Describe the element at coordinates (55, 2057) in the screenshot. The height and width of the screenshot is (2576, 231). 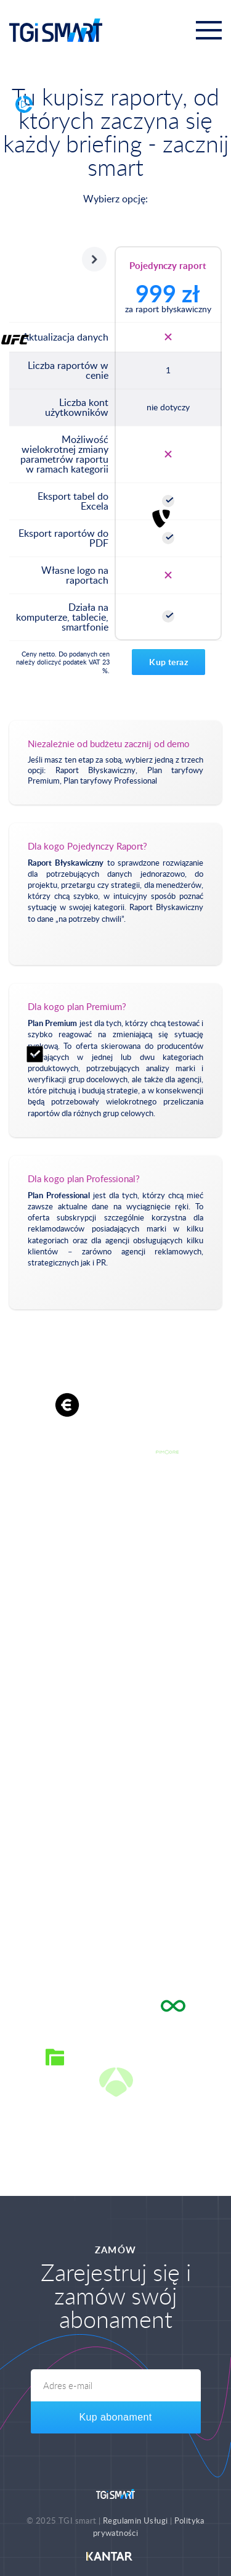
I see `open folder to view files` at that location.